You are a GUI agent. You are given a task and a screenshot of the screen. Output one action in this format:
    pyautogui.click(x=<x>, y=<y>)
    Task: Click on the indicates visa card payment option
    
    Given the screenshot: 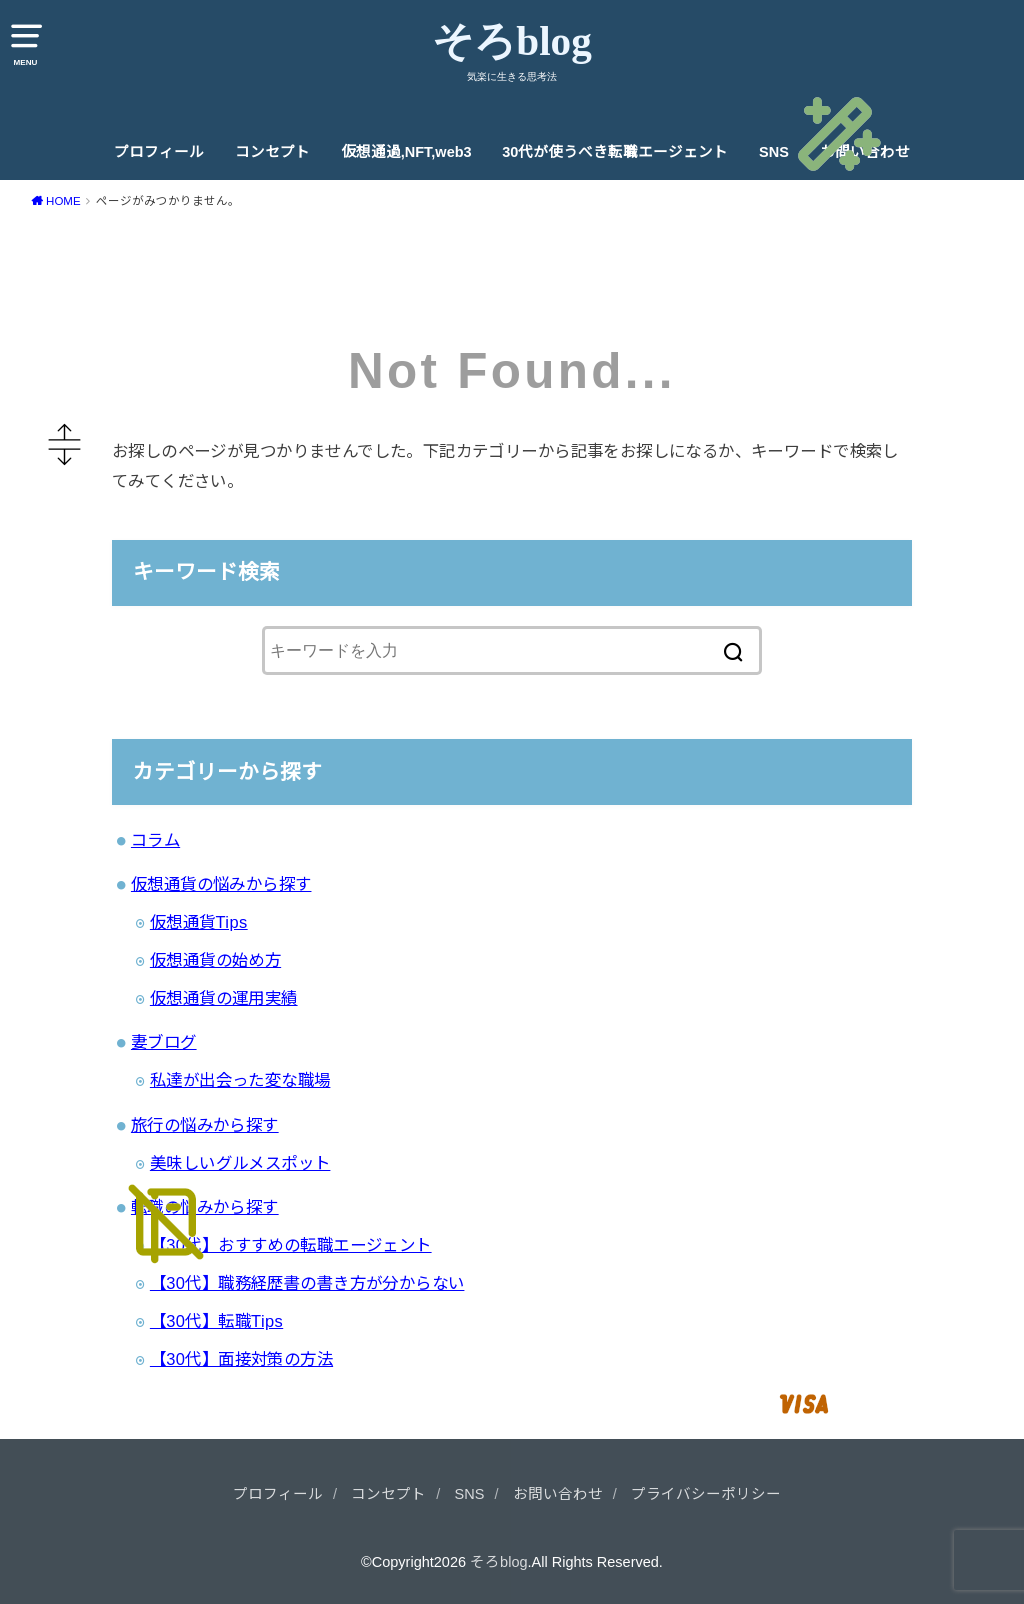 What is the action you would take?
    pyautogui.click(x=804, y=1404)
    